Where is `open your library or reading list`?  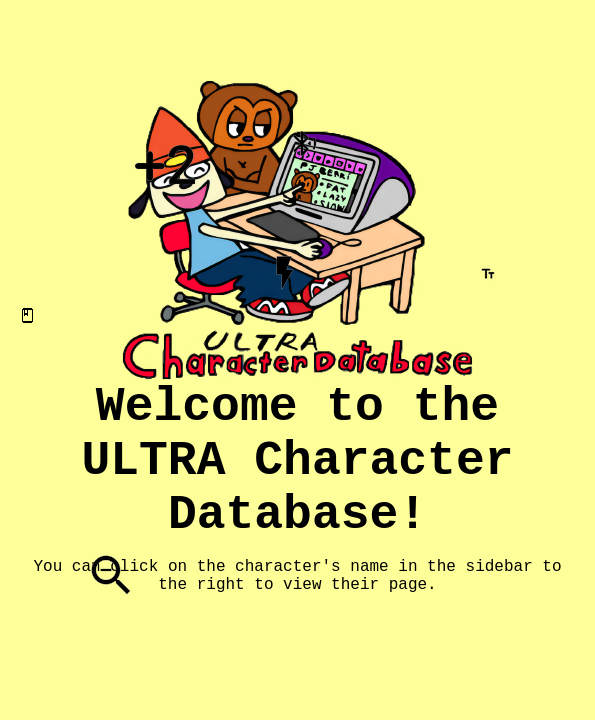
open your library or reading list is located at coordinates (27, 315).